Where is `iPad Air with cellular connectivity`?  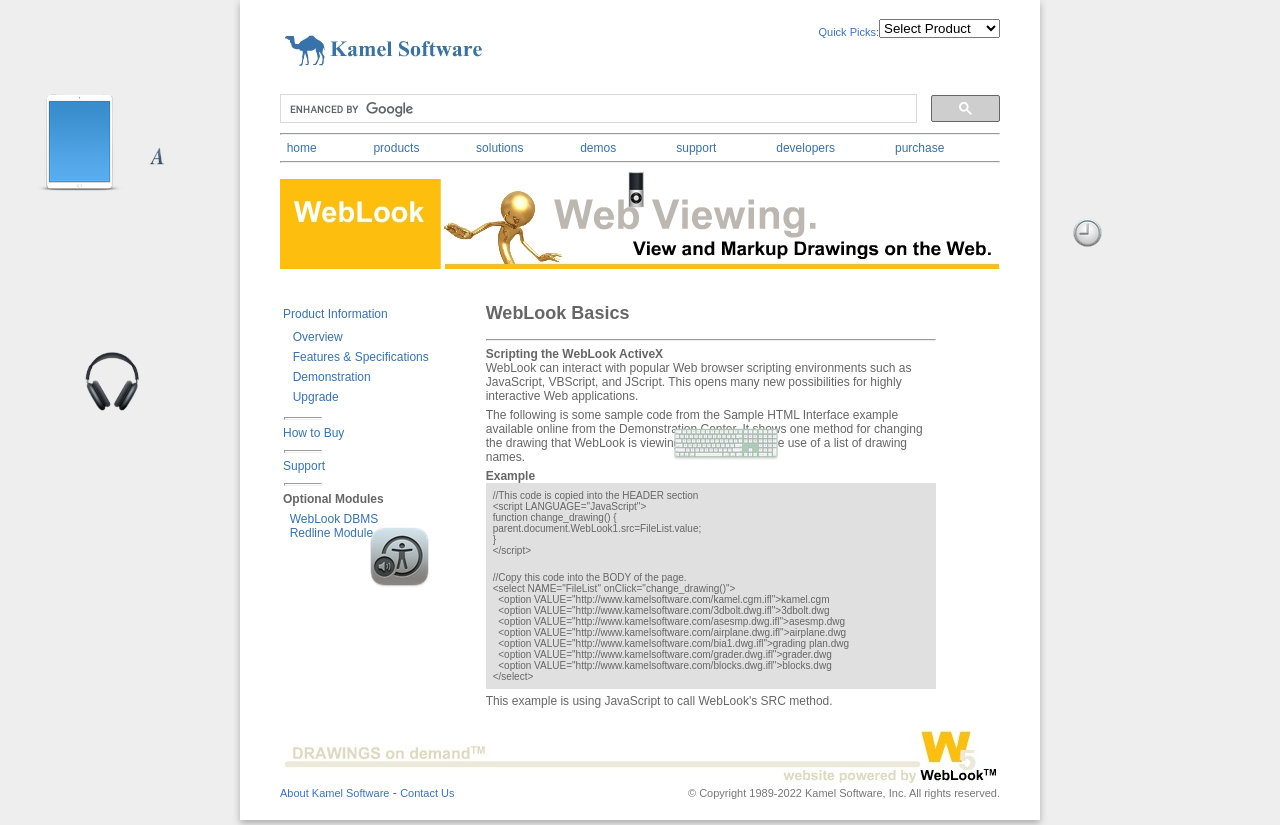
iPad Air with cellular connectivity is located at coordinates (79, 142).